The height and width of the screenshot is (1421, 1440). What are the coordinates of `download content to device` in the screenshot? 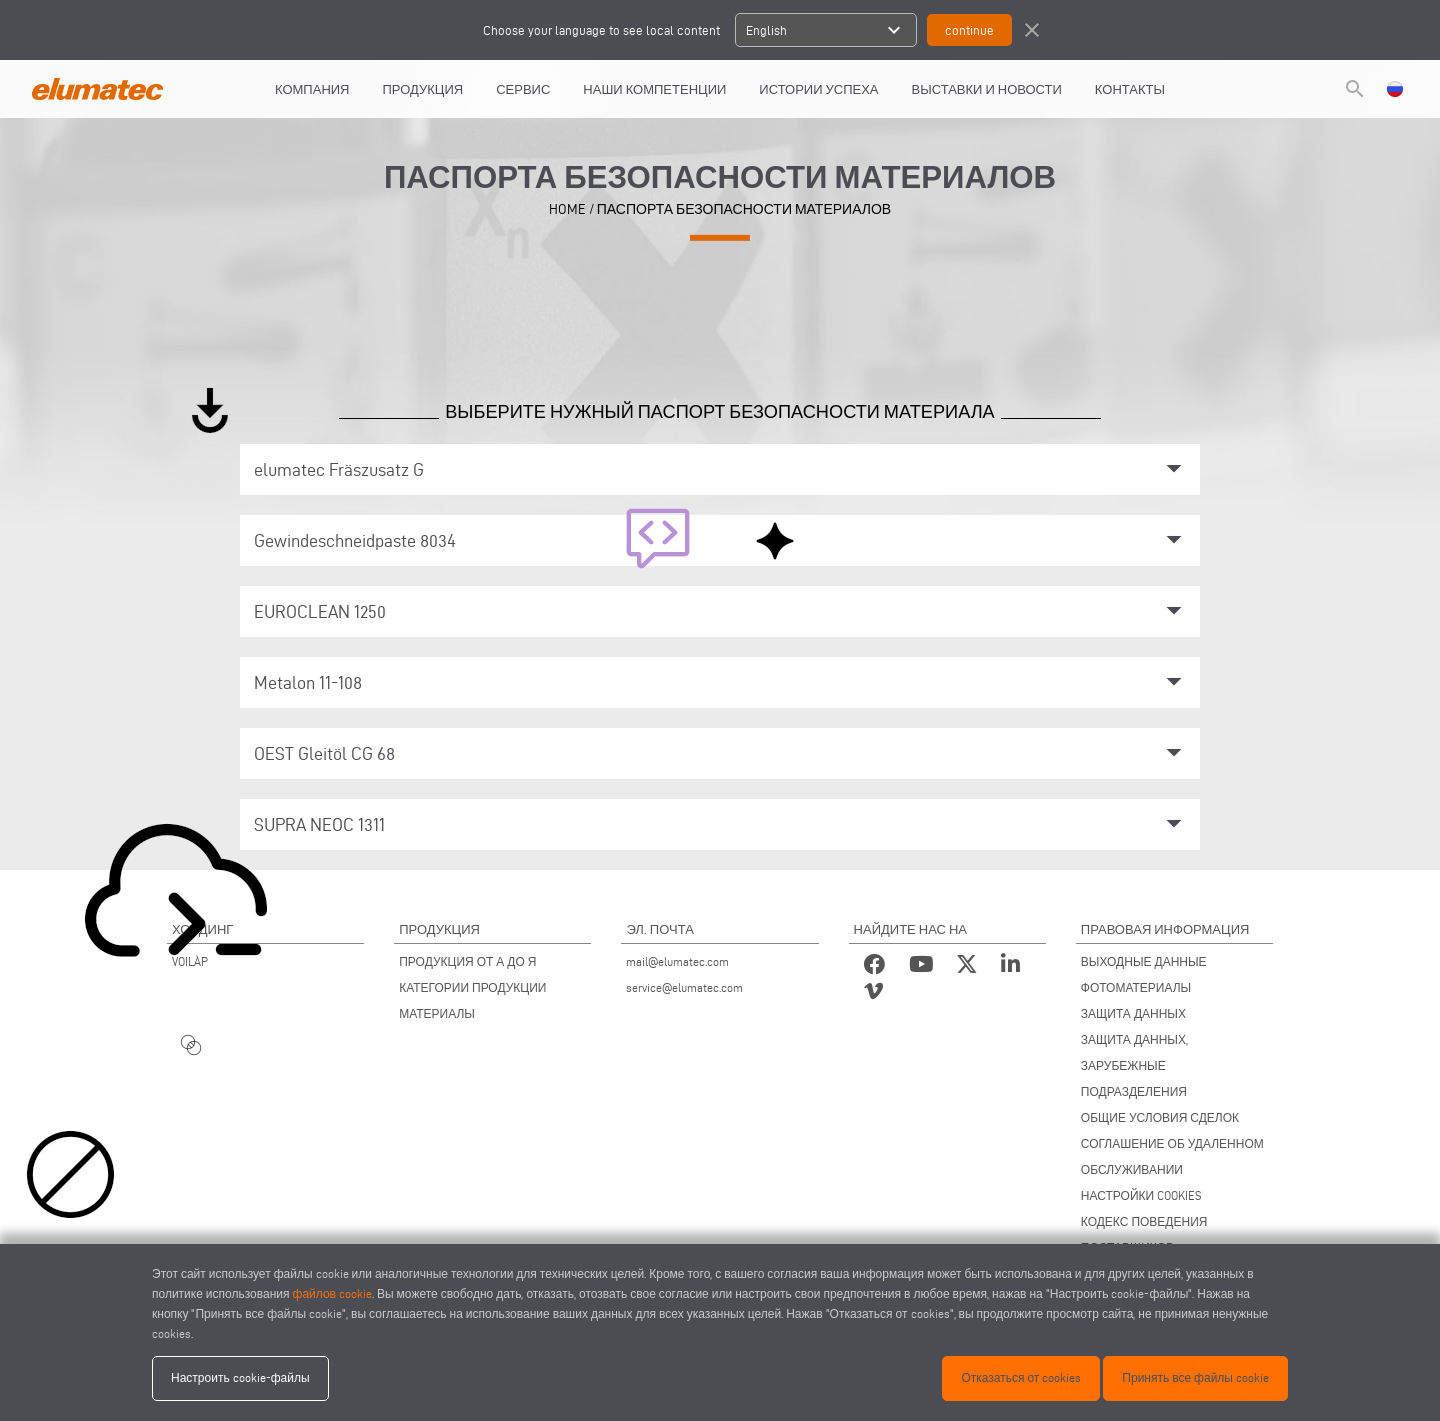 It's located at (210, 409).